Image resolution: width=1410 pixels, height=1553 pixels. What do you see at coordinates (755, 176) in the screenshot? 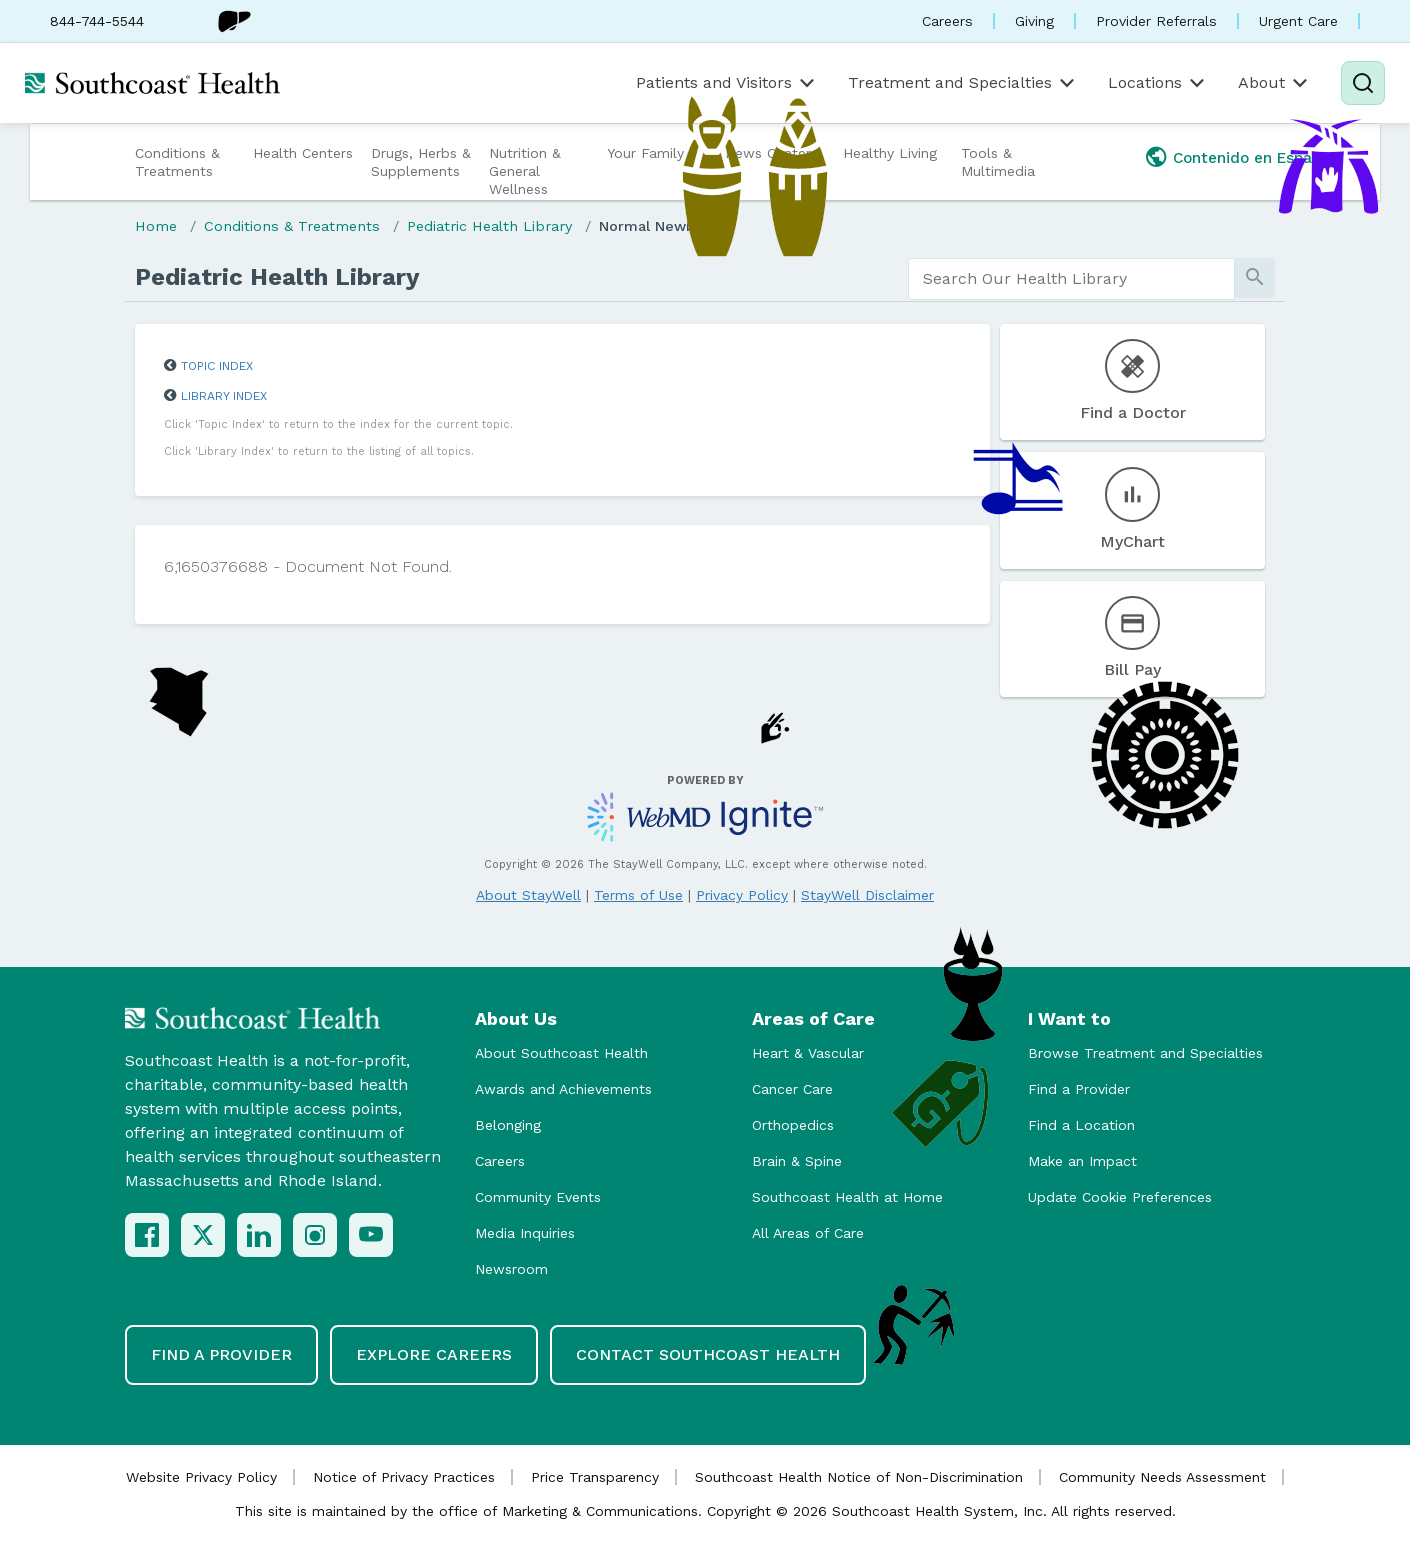
I see `access ancient Egyptian artifacts or collectibles` at bounding box center [755, 176].